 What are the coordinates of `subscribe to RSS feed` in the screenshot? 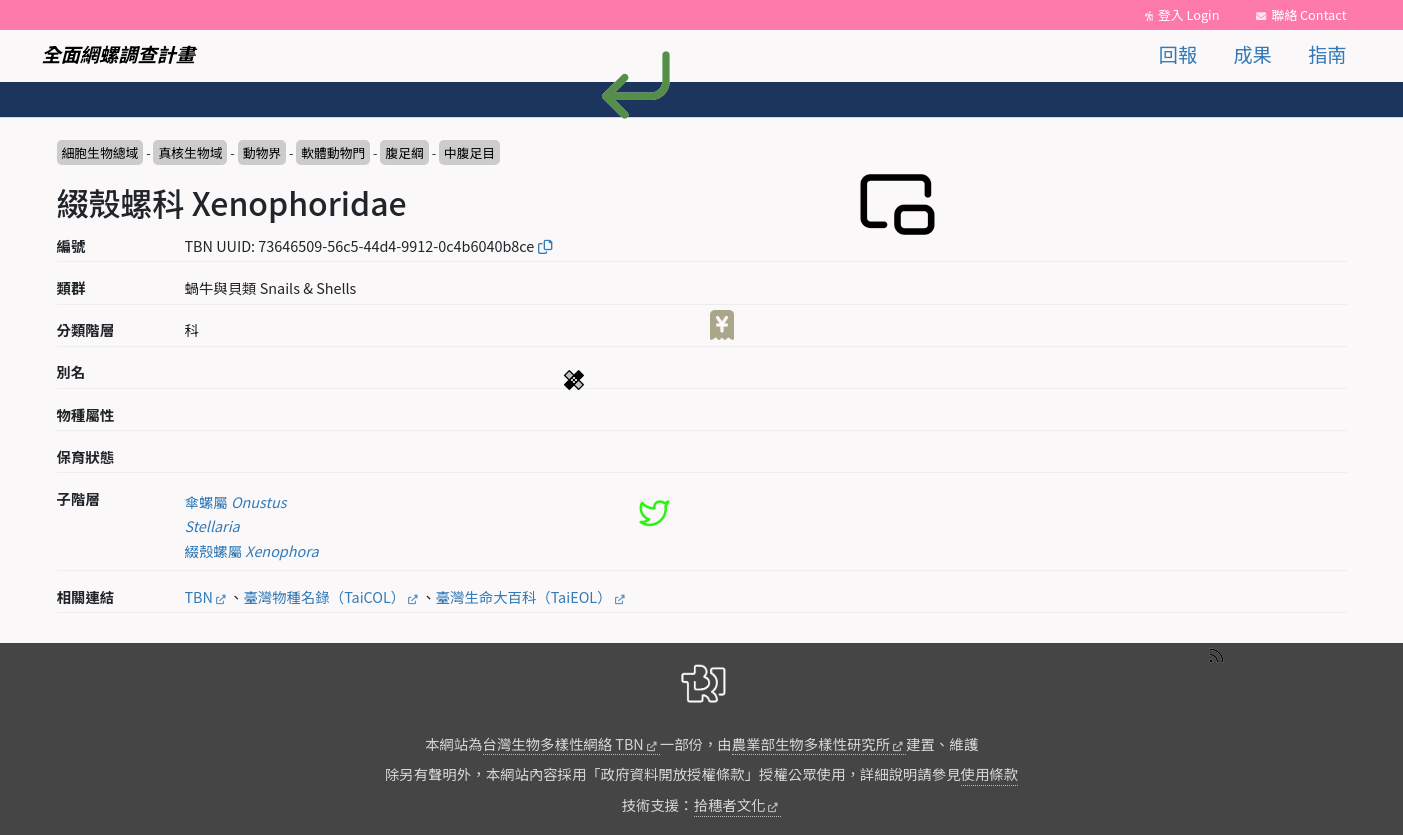 It's located at (1216, 655).